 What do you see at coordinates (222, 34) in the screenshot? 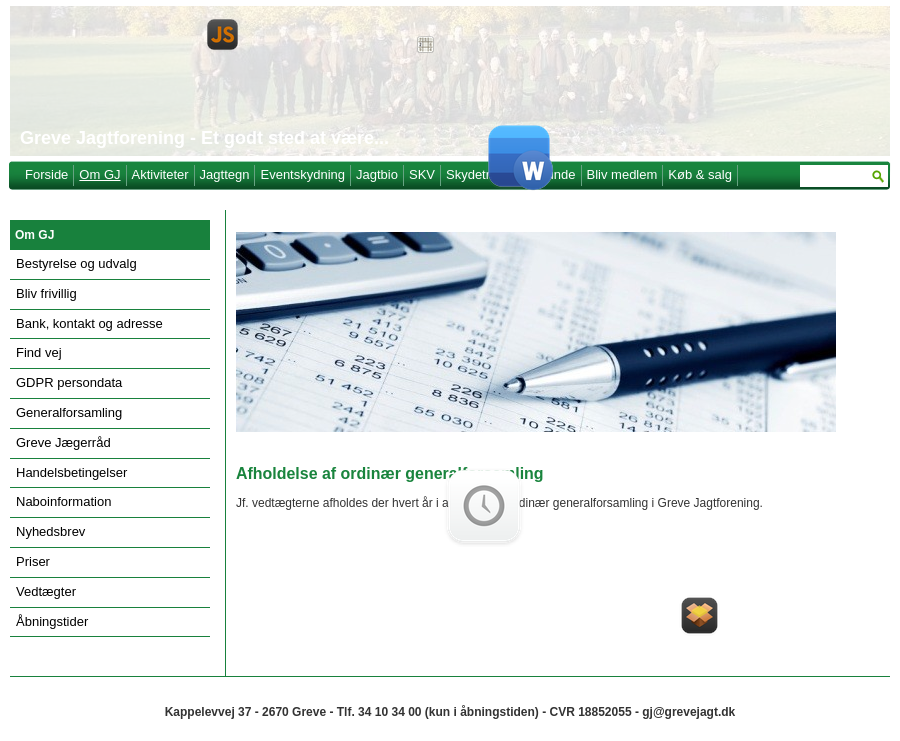
I see `open javascript testing application` at bounding box center [222, 34].